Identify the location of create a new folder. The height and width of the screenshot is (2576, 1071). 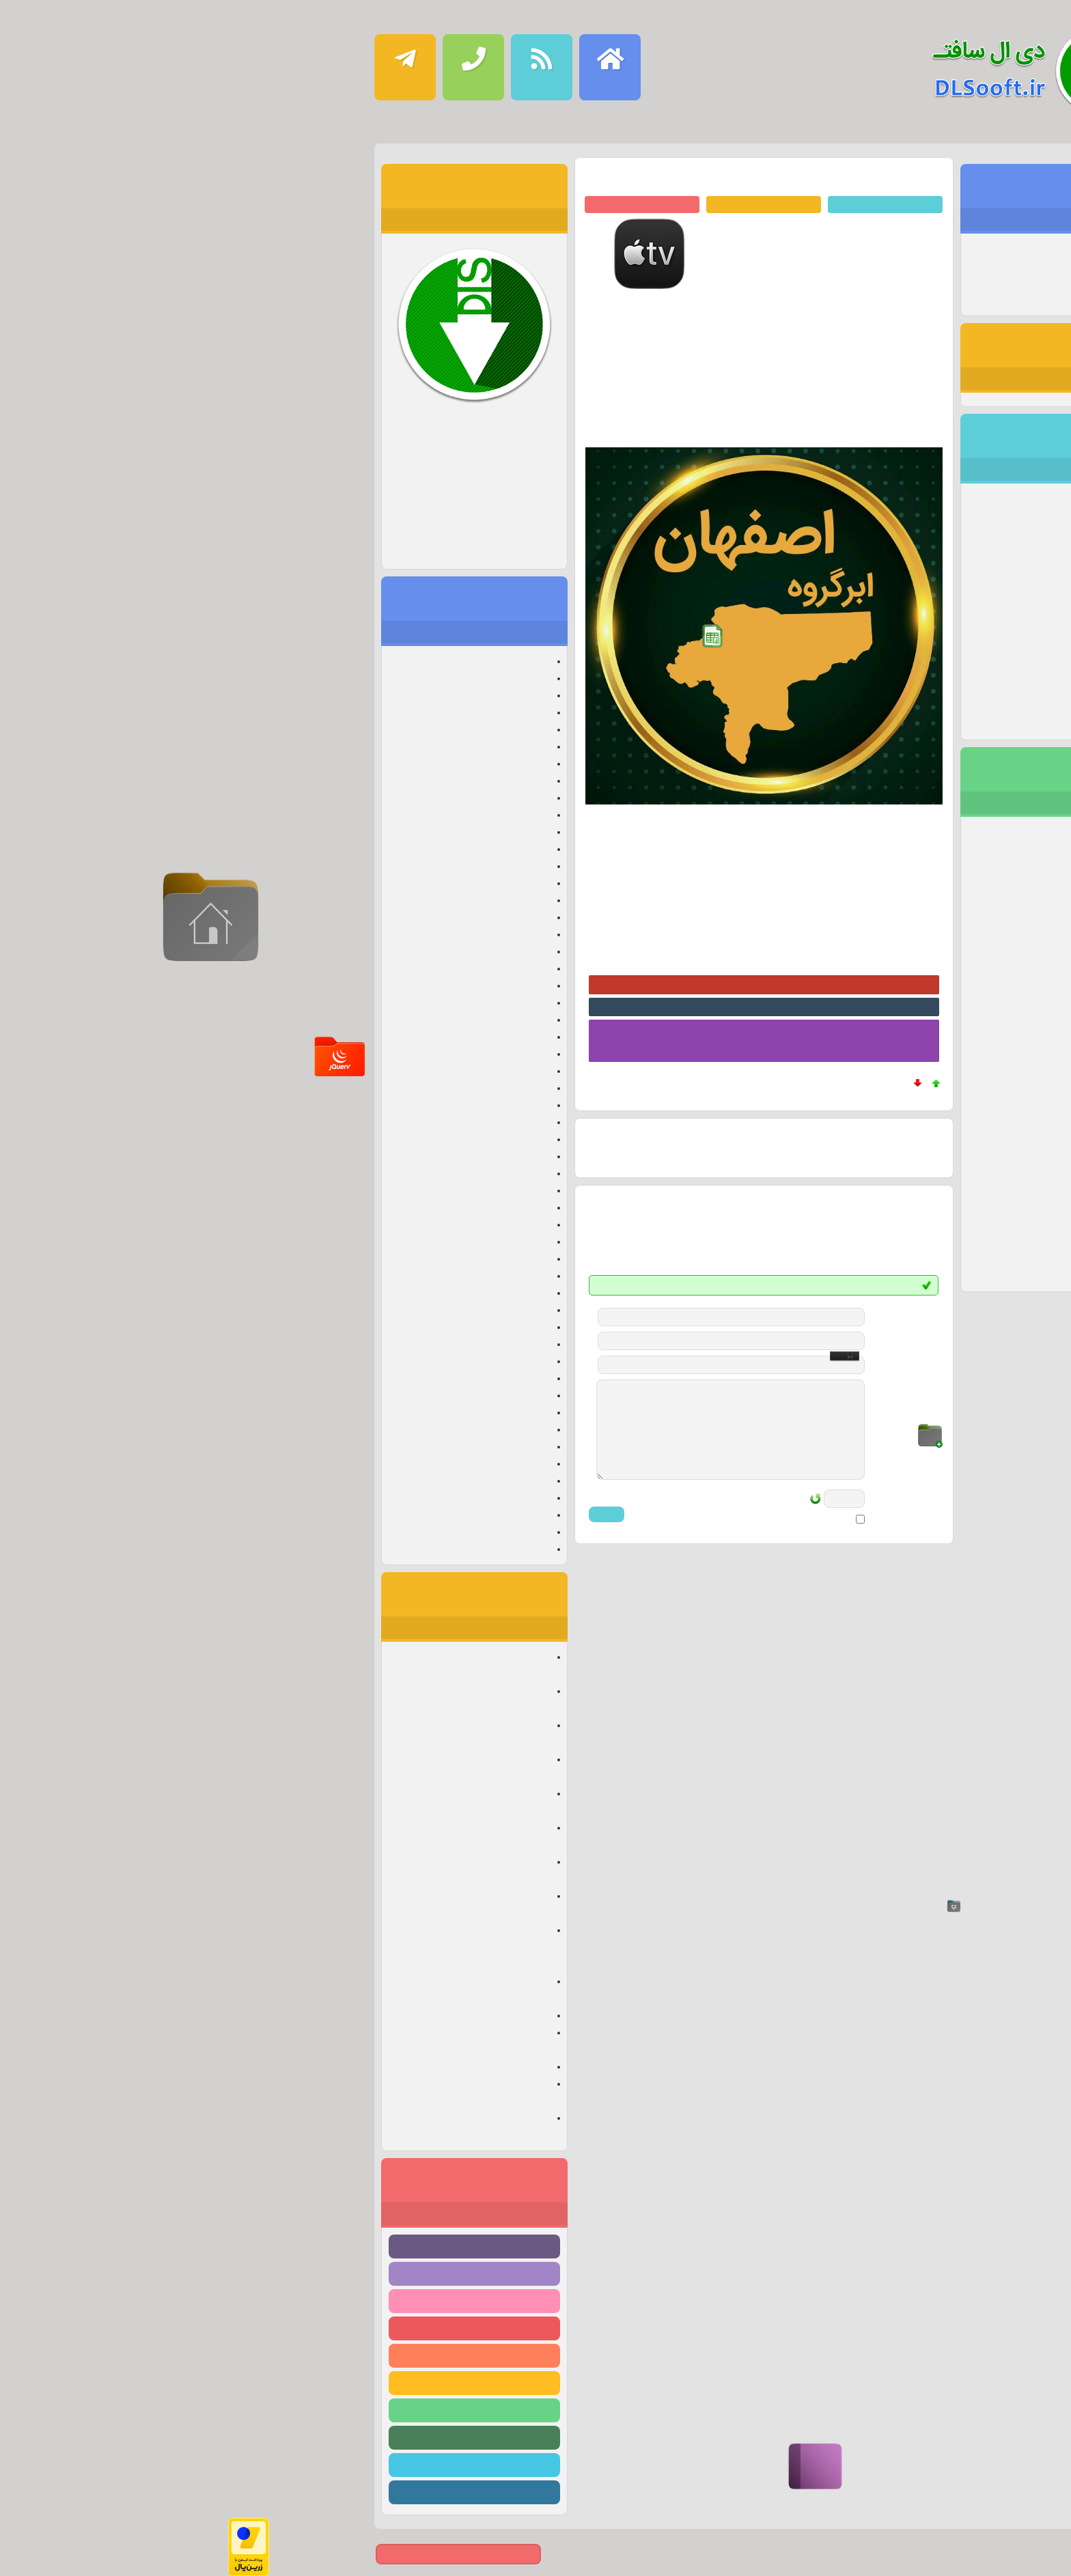
(930, 1435).